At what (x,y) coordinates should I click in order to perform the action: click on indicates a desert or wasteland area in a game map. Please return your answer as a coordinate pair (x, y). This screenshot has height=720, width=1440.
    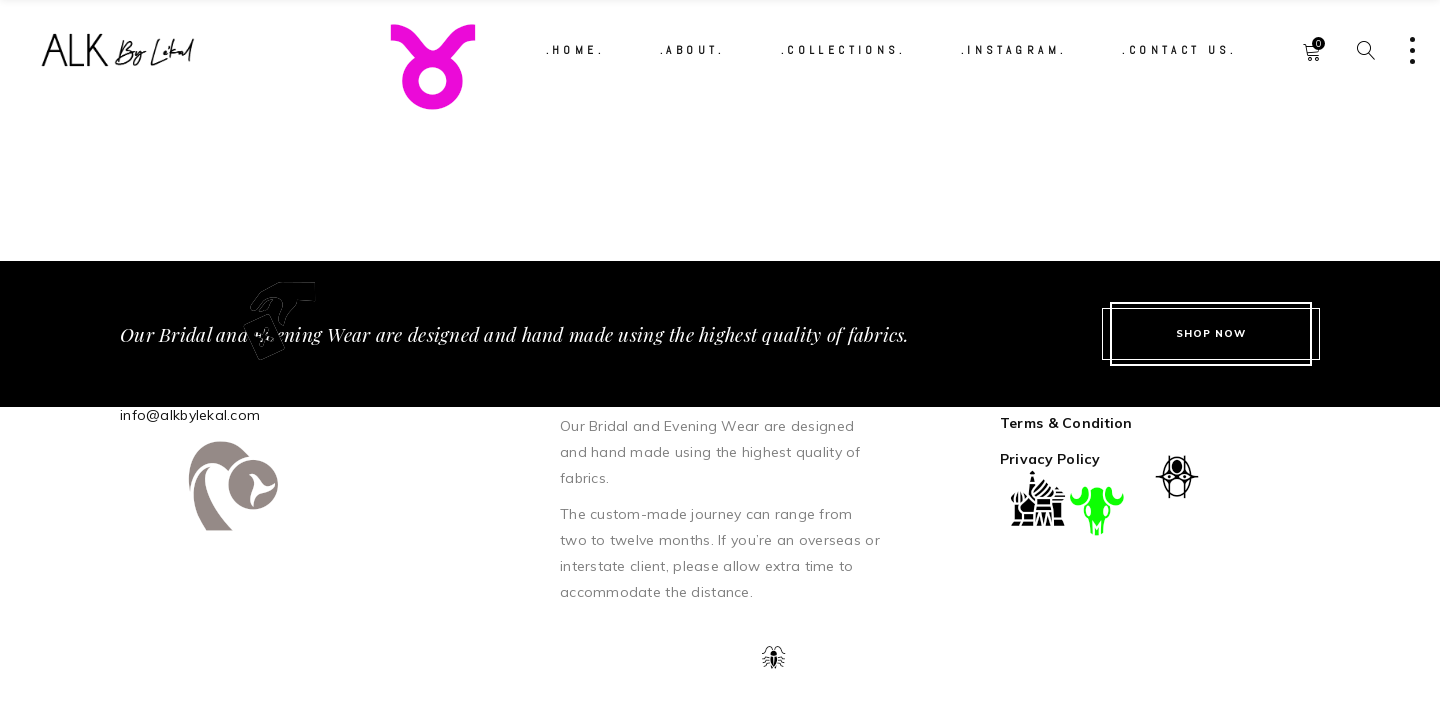
    Looking at the image, I should click on (1097, 509).